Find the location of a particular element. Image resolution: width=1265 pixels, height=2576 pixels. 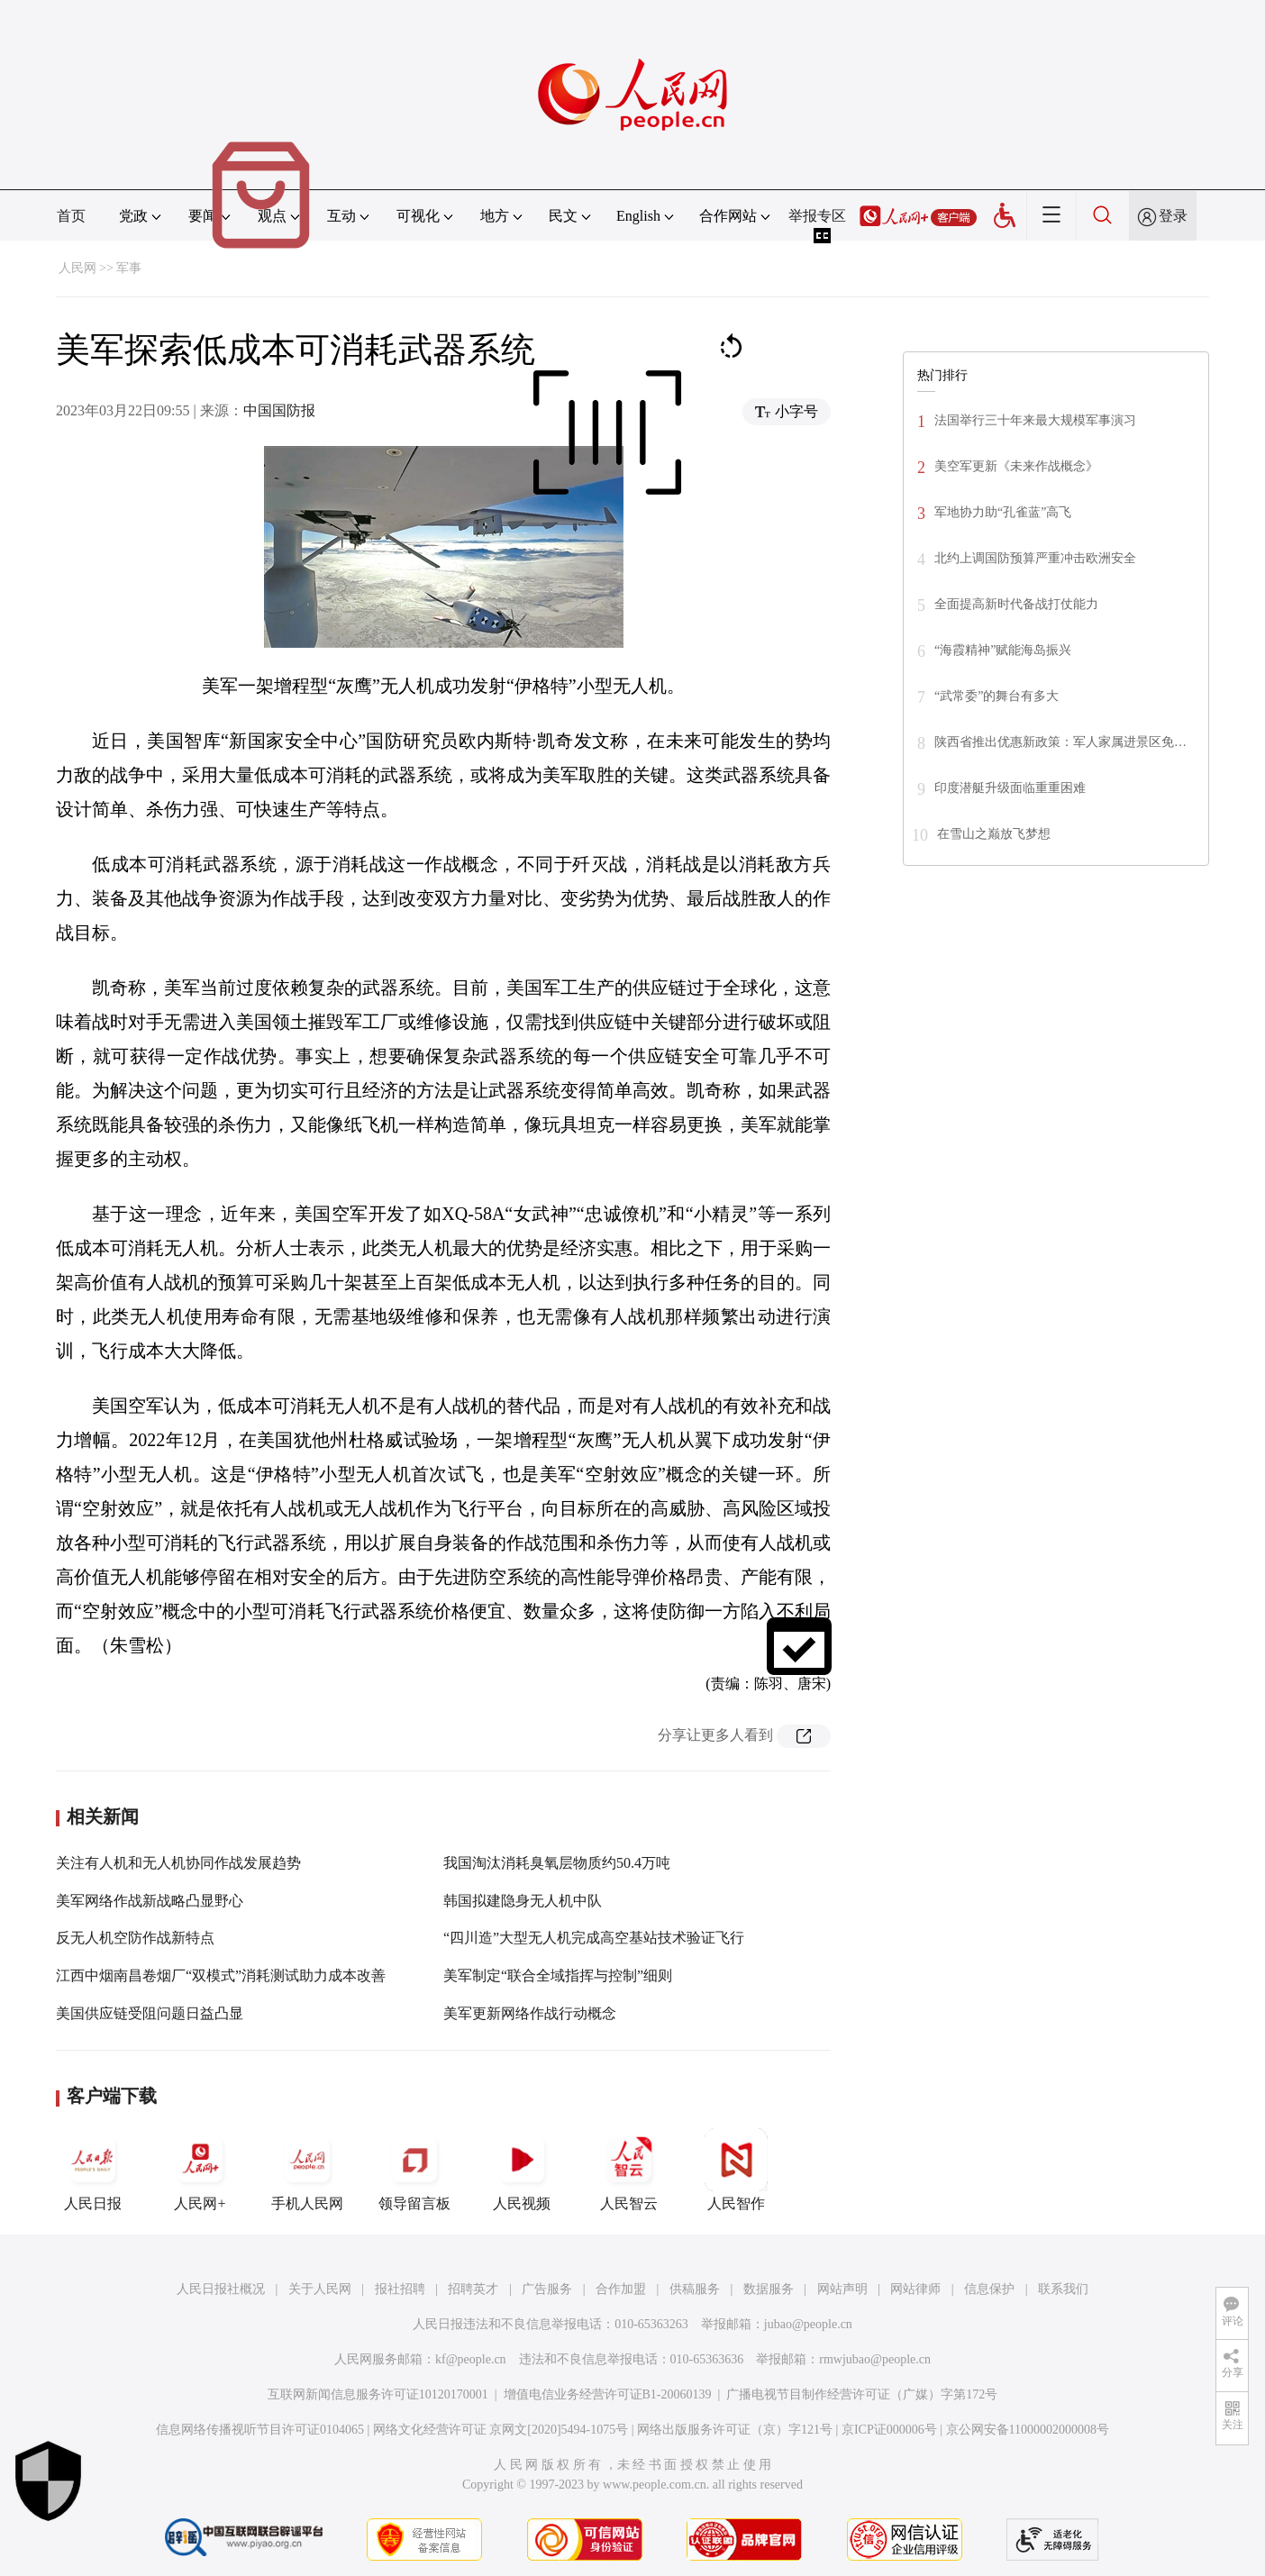

rotate image counterclockwise is located at coordinates (731, 347).